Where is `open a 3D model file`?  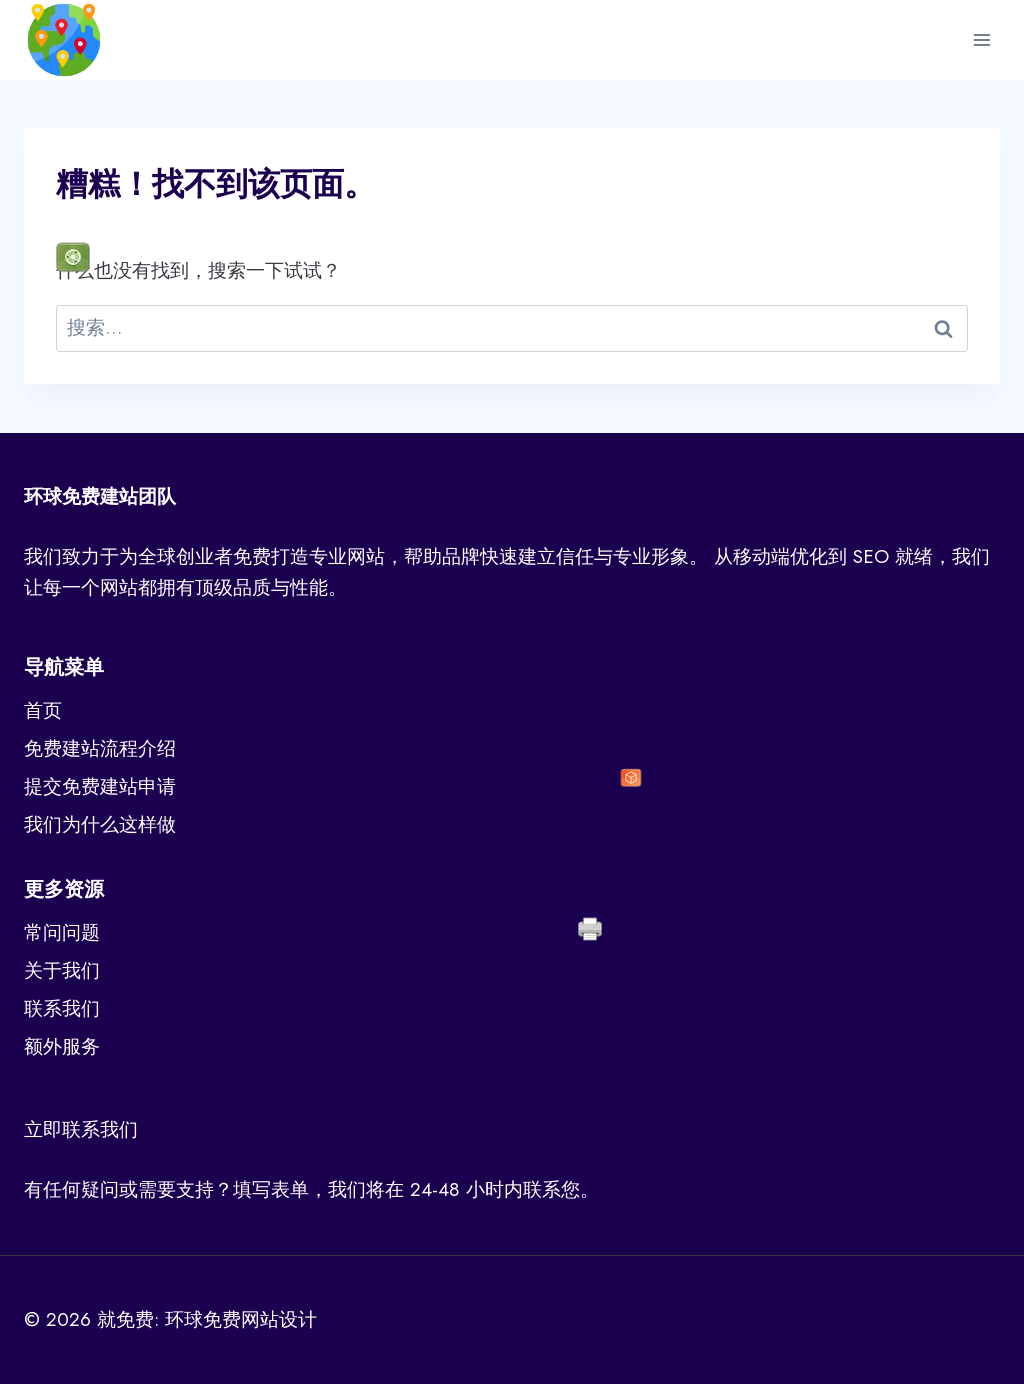
open a 3D model file is located at coordinates (631, 777).